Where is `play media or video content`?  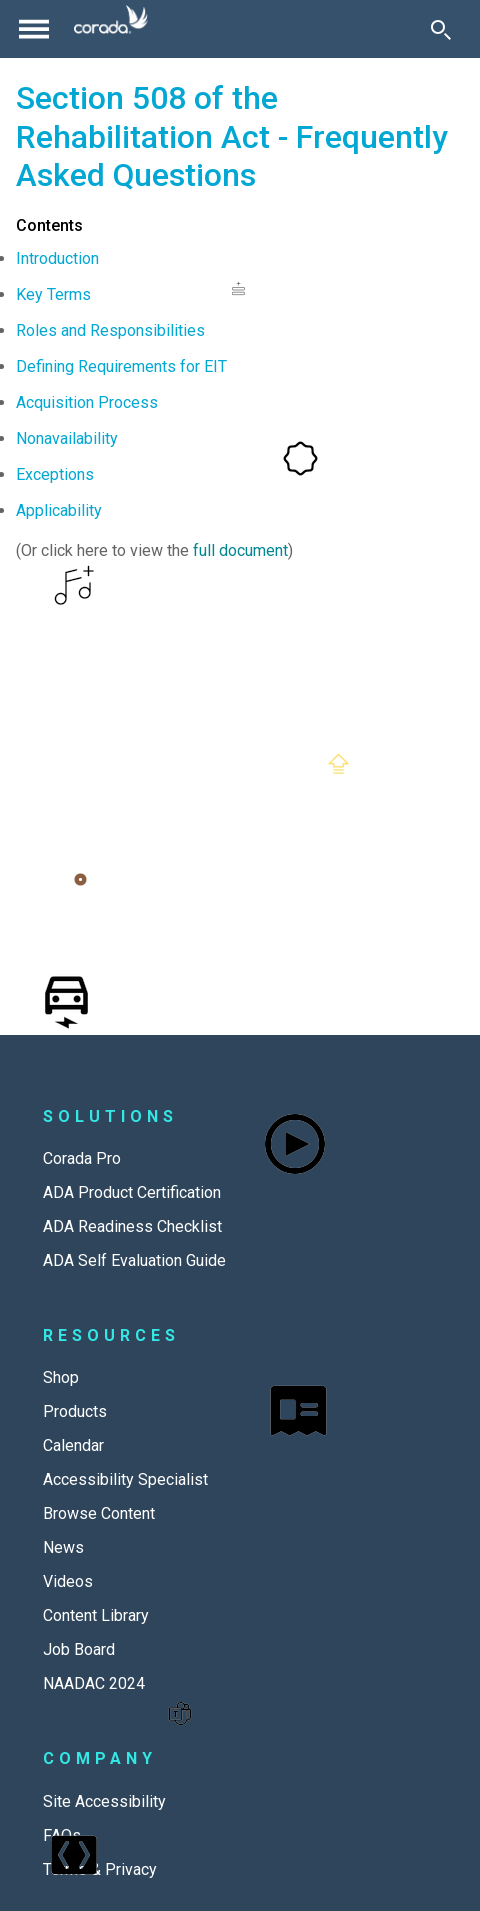 play media or video content is located at coordinates (295, 1144).